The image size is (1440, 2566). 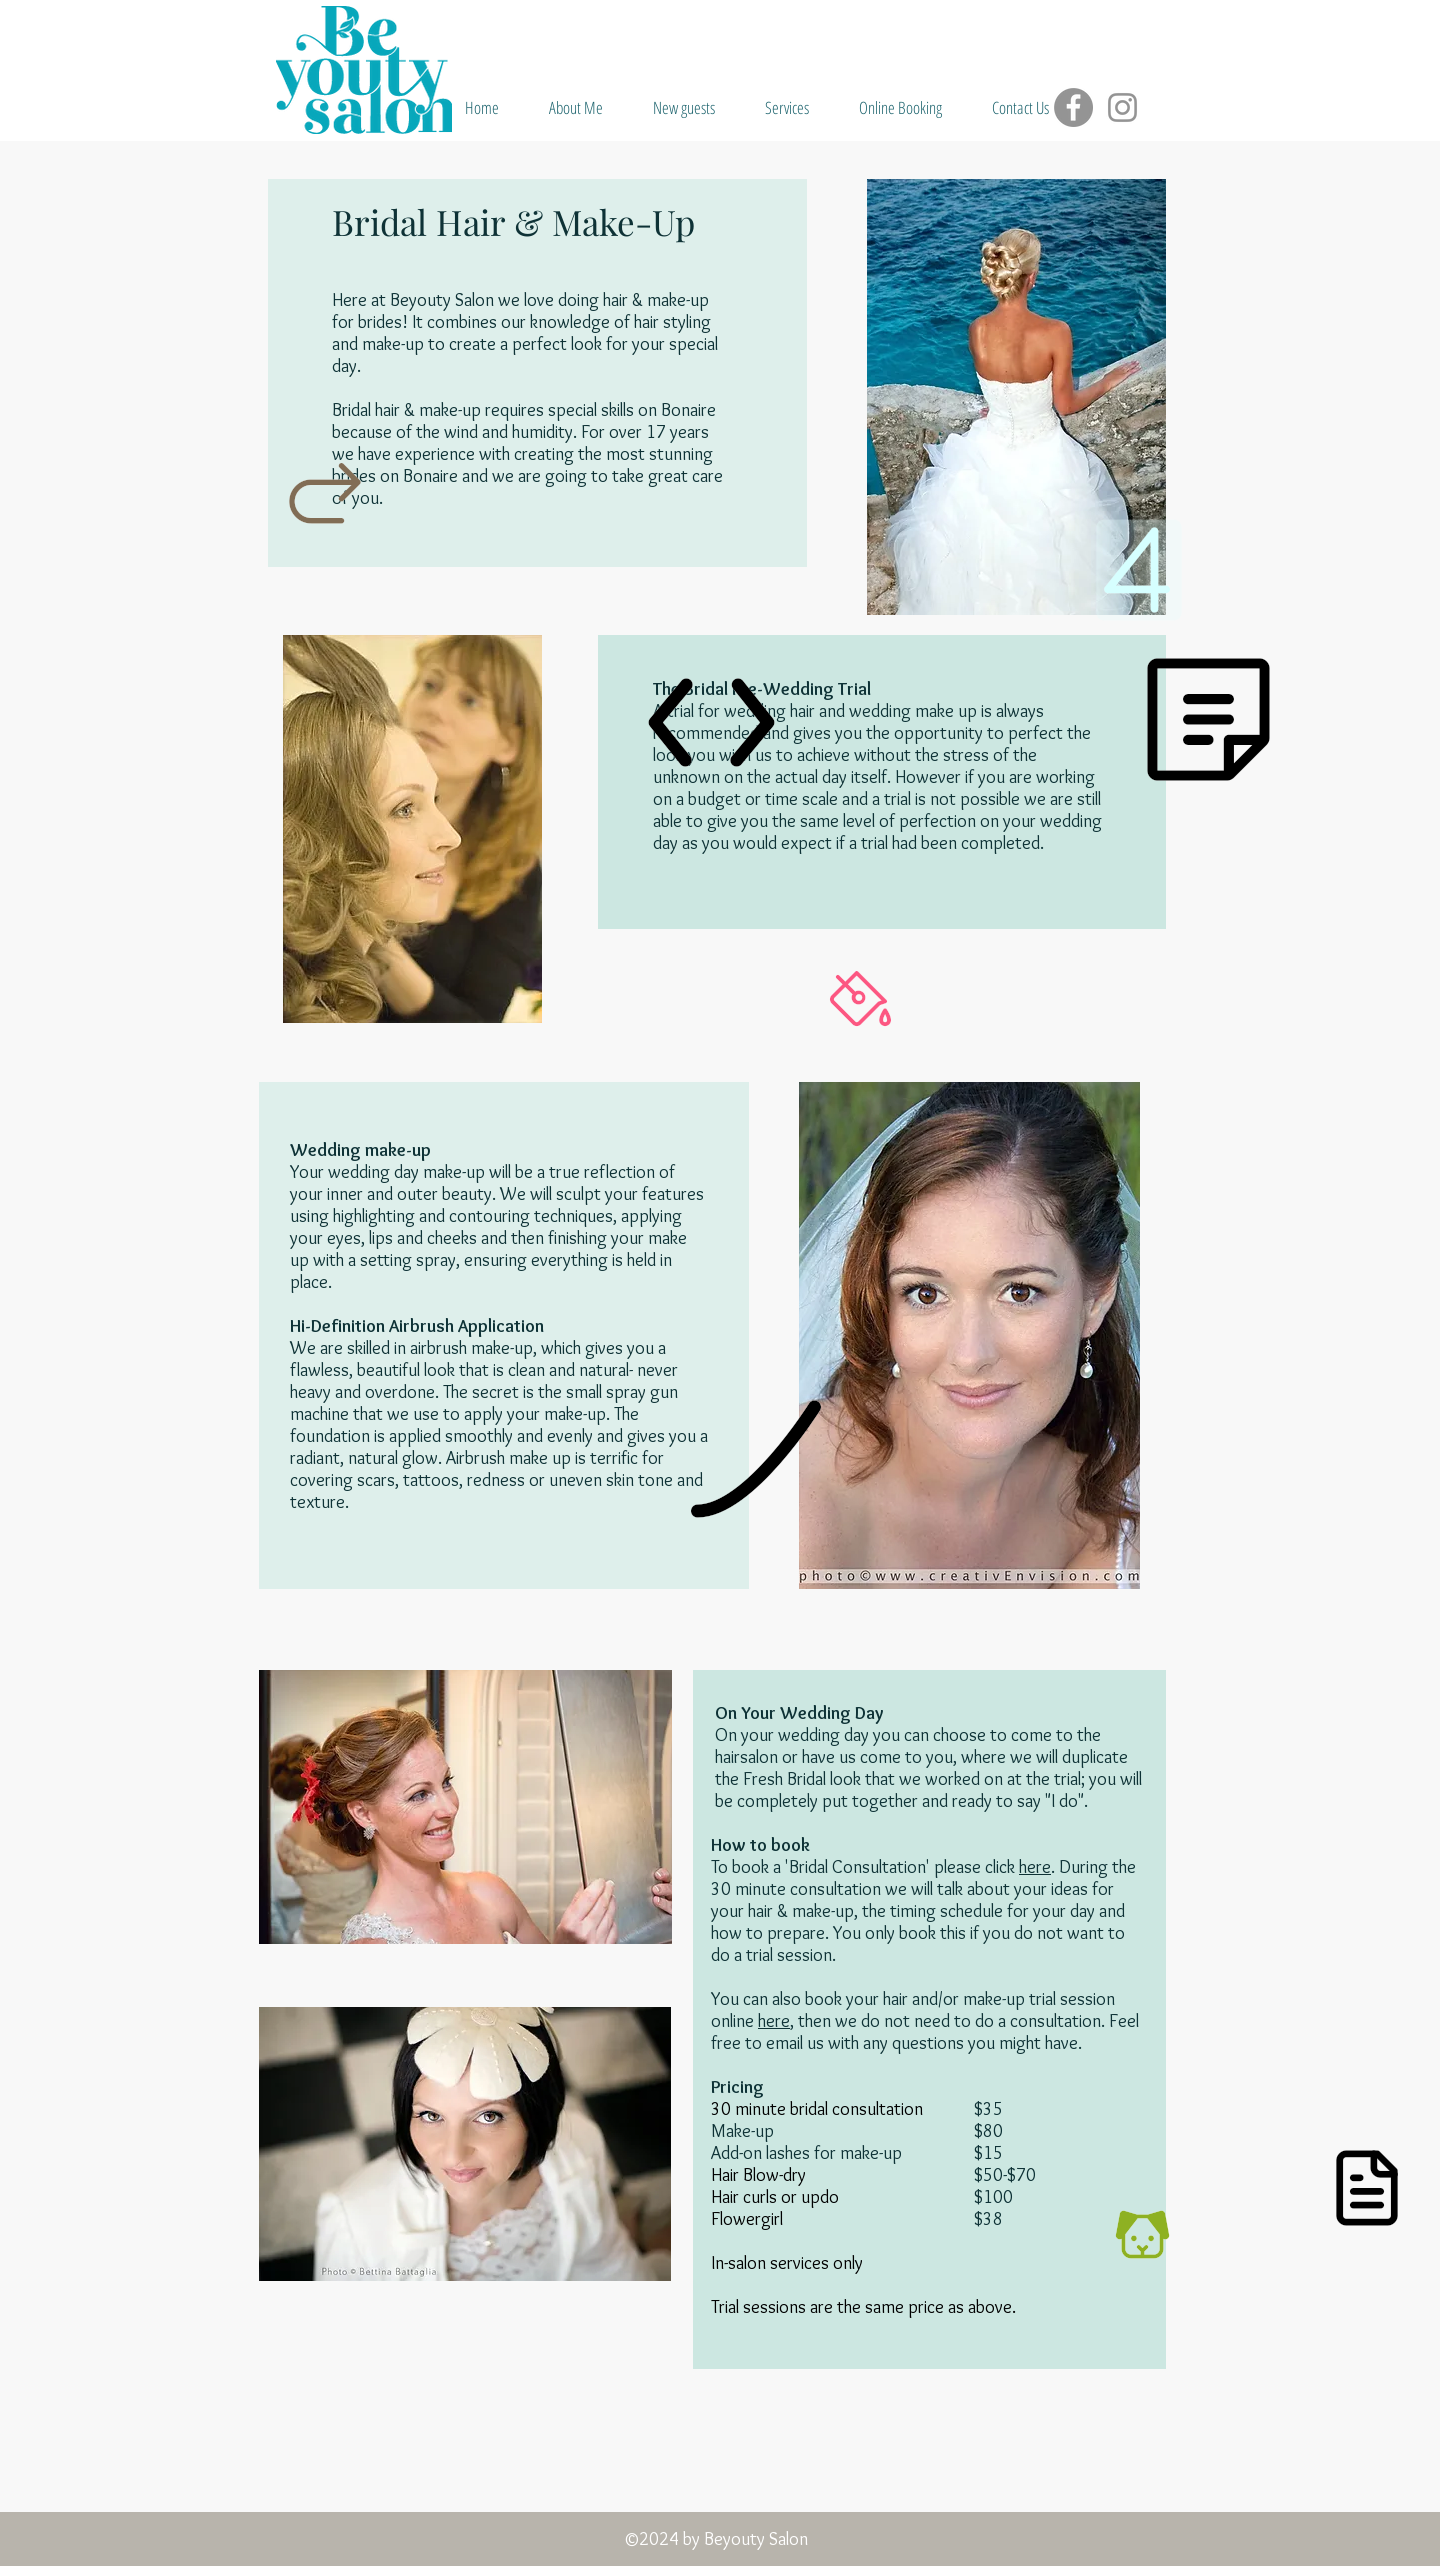 I want to click on apply ease-in animation timing, so click(x=756, y=1459).